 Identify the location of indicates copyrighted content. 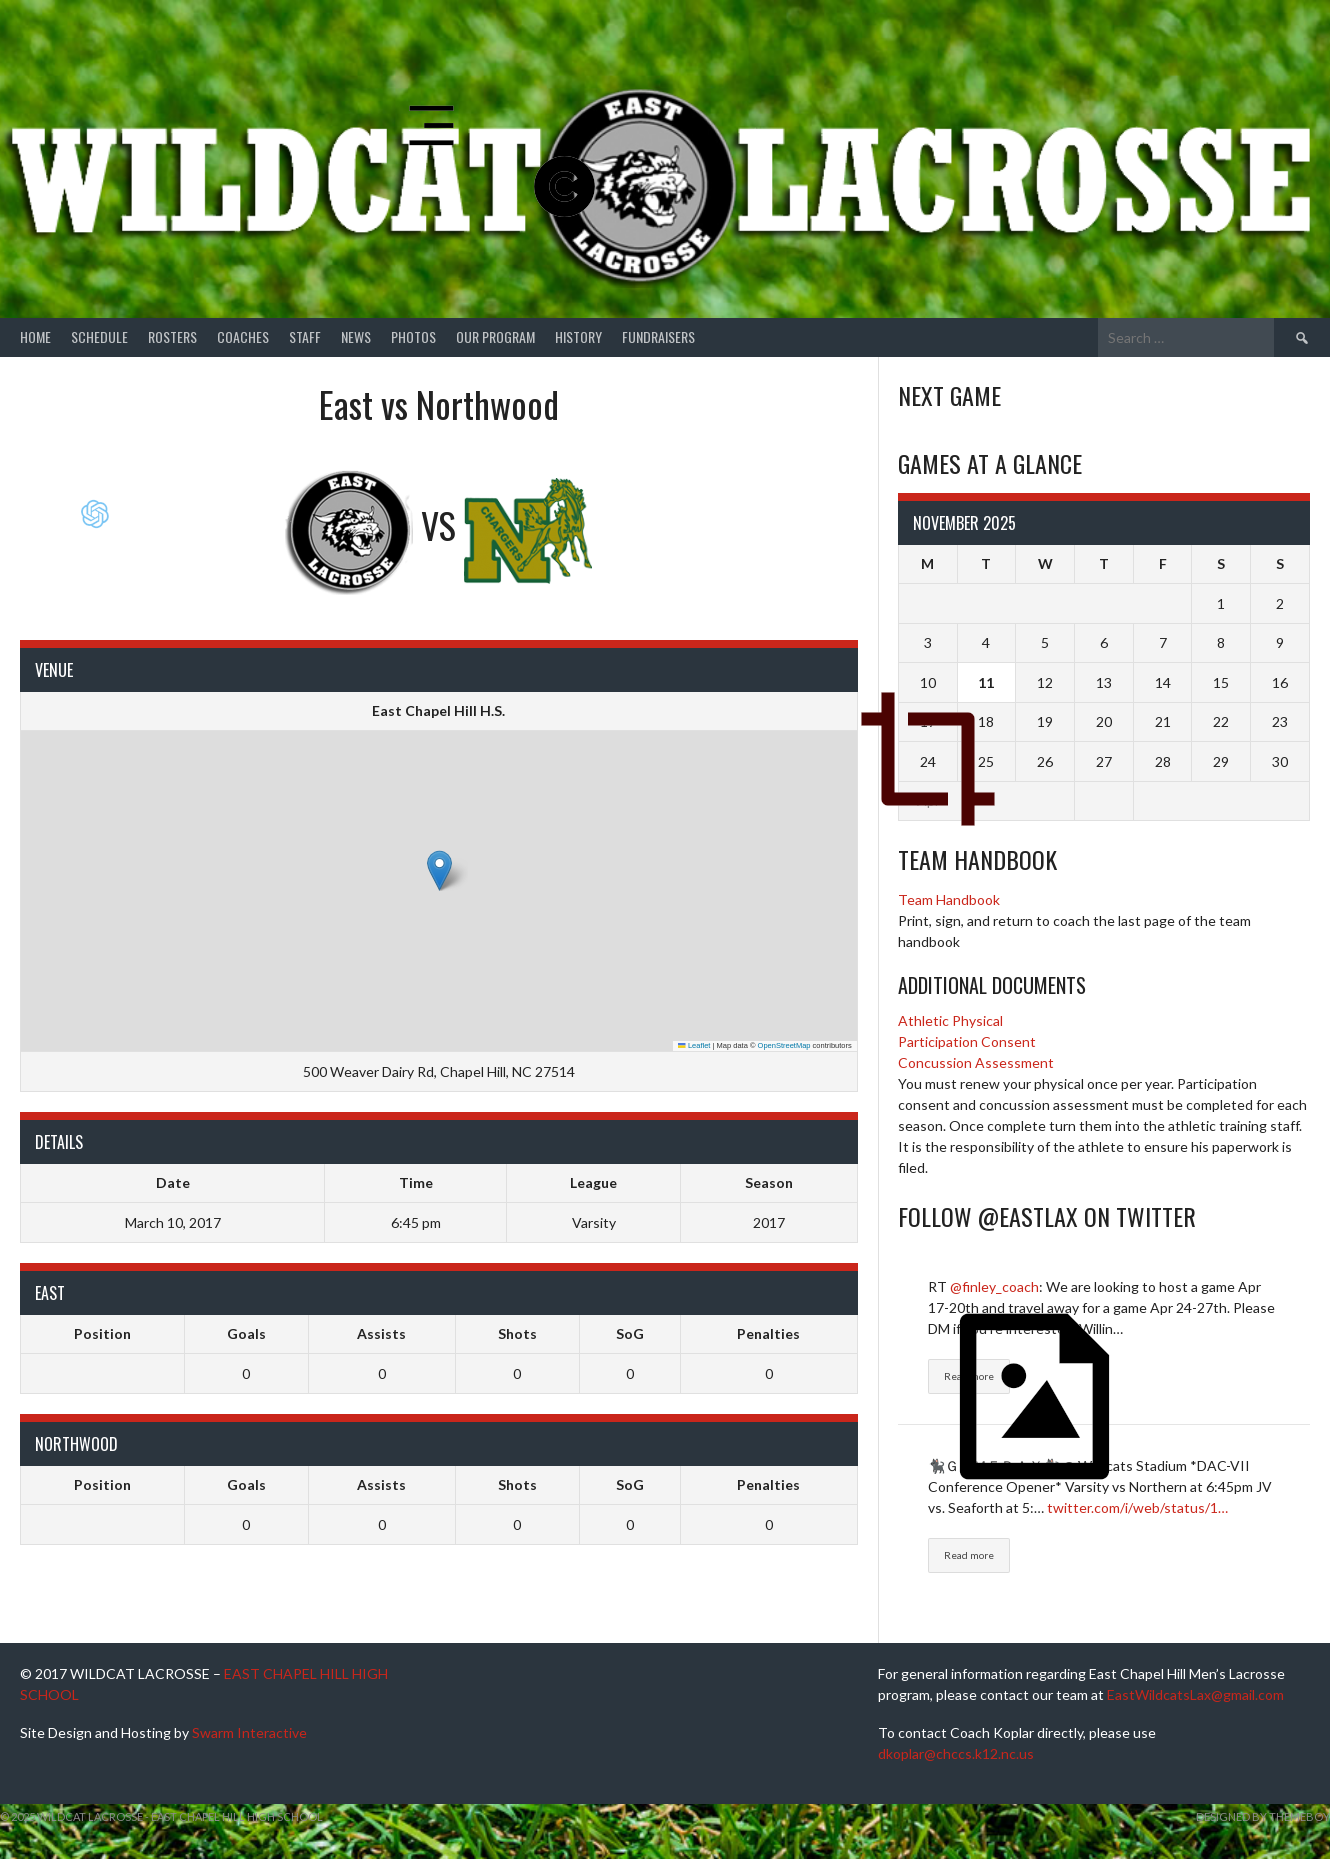
(564, 186).